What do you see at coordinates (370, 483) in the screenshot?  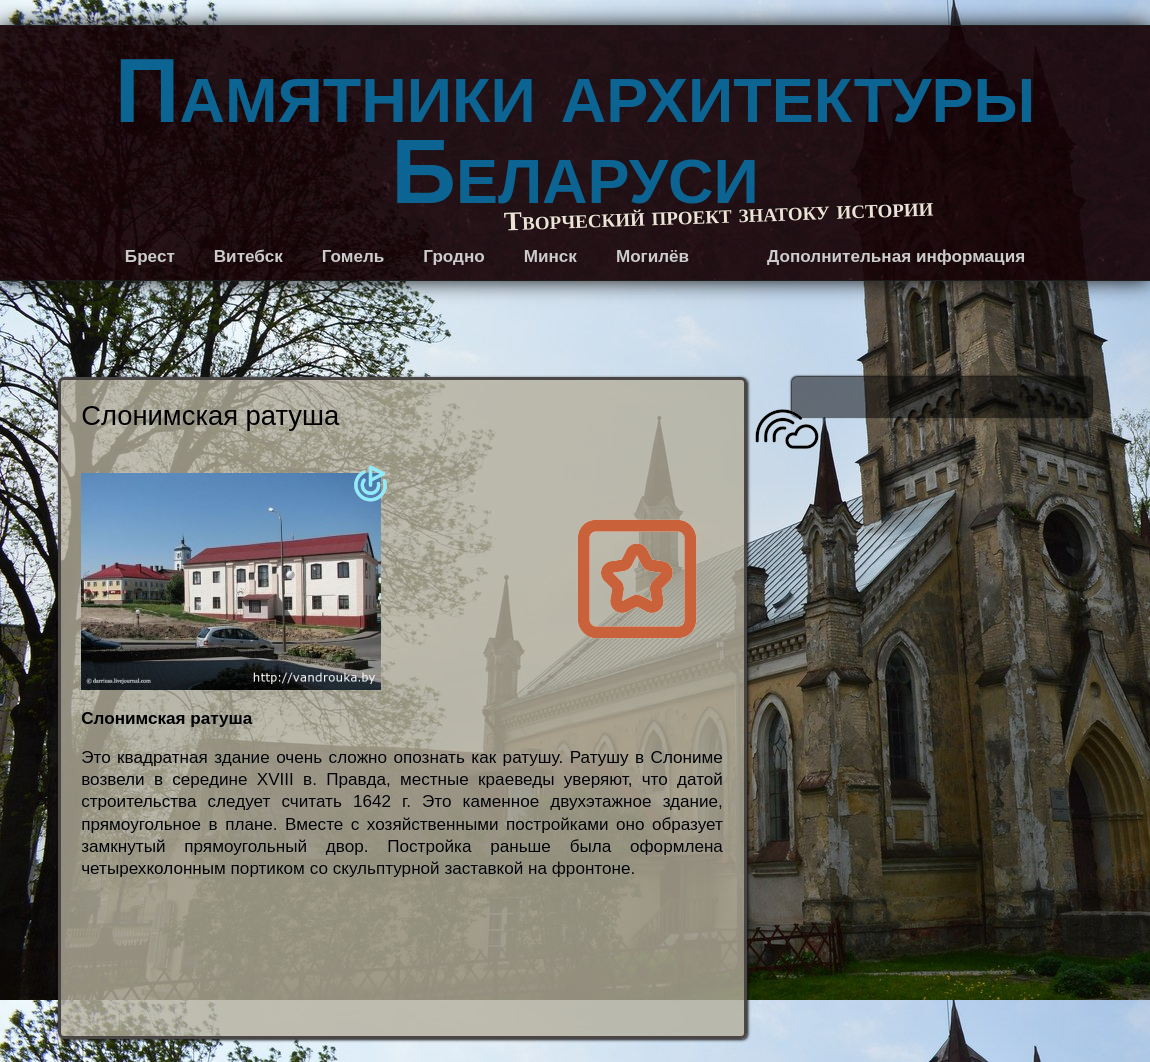 I see `set or track a goal` at bounding box center [370, 483].